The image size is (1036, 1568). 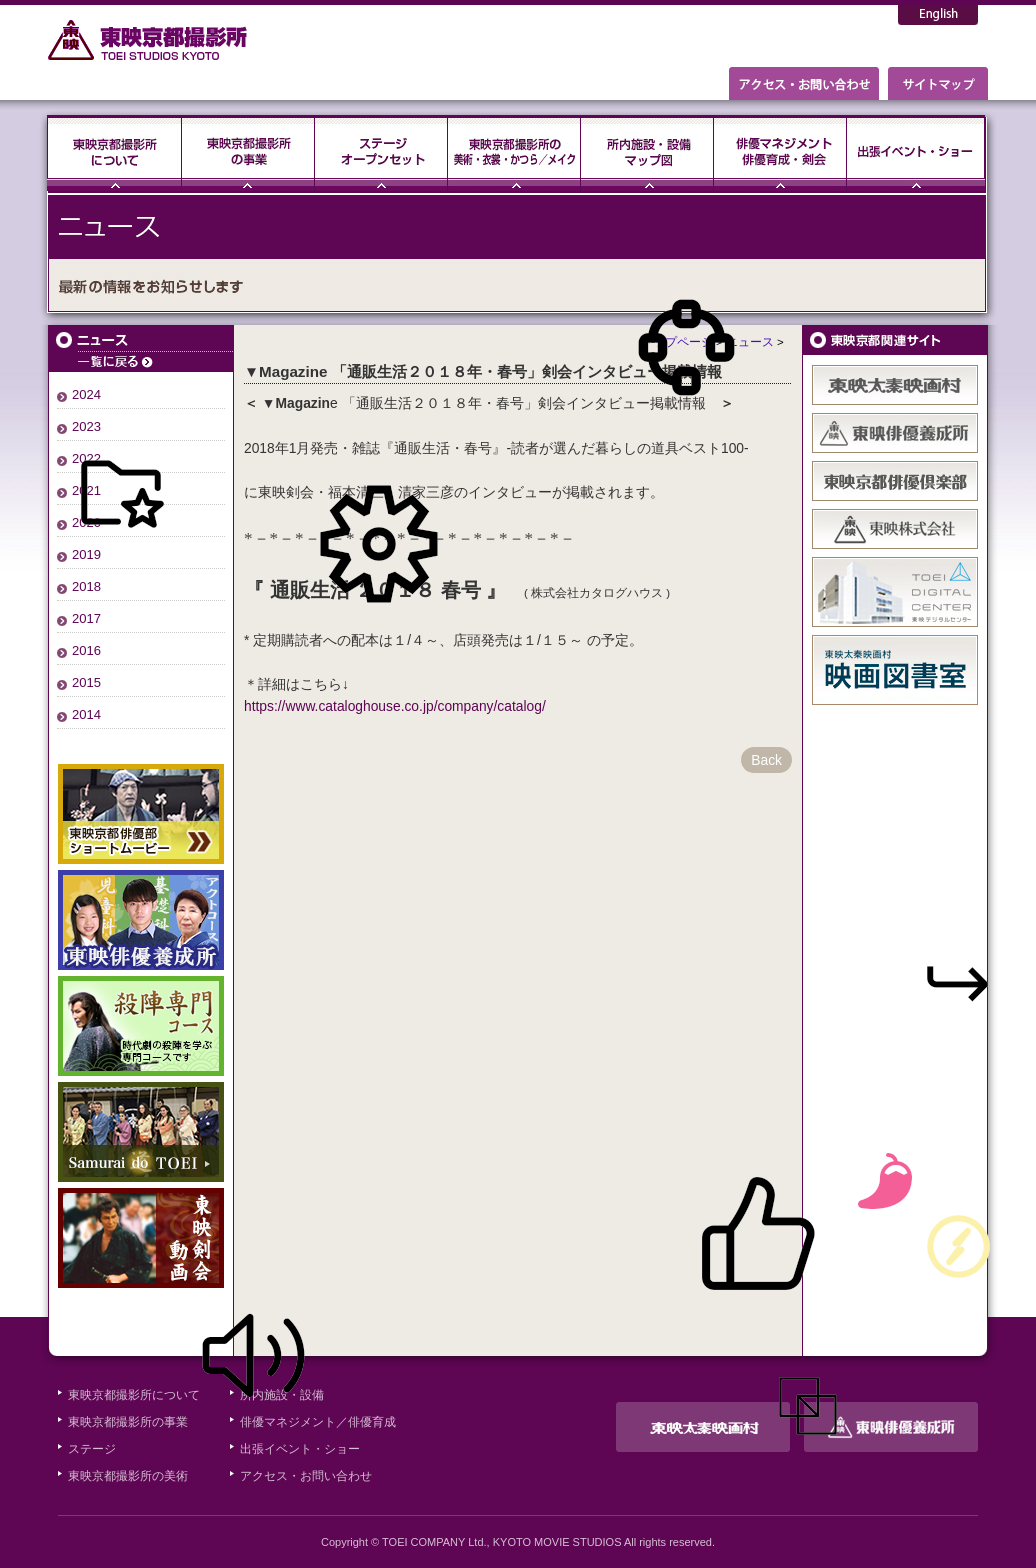 I want to click on edit bezier curve anchor points, so click(x=686, y=347).